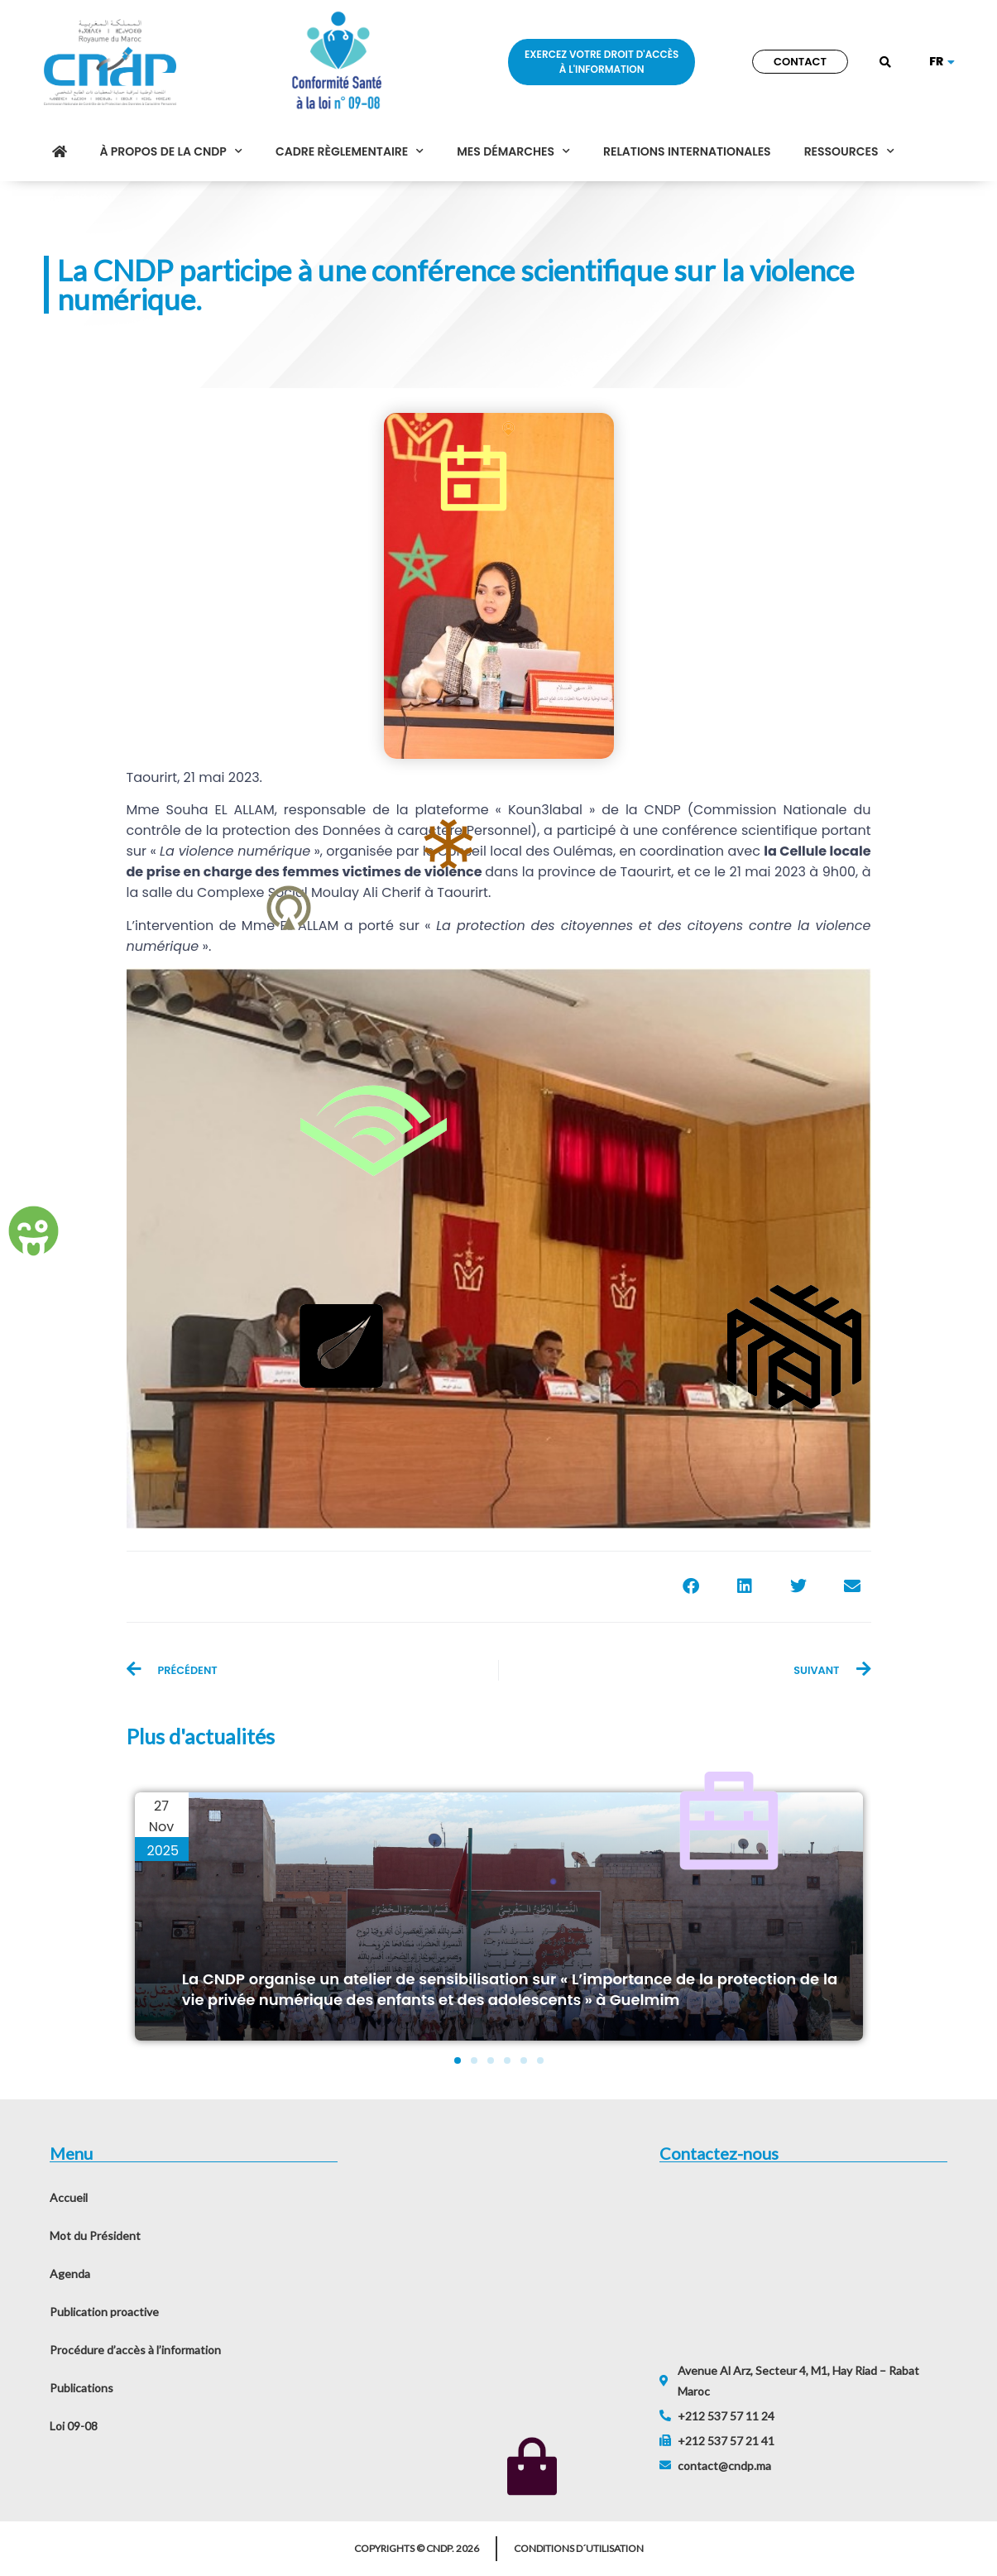  Describe the element at coordinates (289, 908) in the screenshot. I see `enable GPS or location tracking` at that location.